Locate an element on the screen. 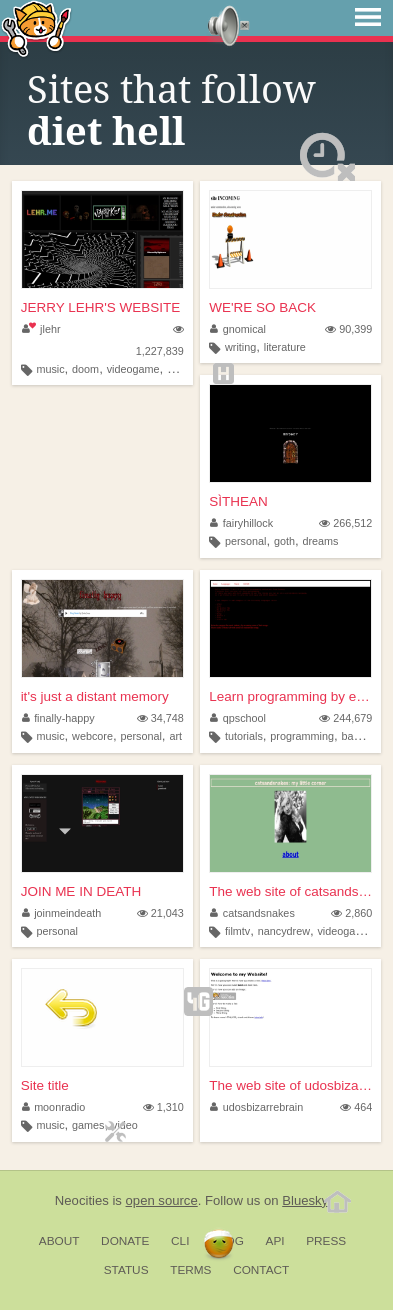 Image resolution: width=393 pixels, height=1310 pixels. indicates HSPA mobile network connection is located at coordinates (223, 373).